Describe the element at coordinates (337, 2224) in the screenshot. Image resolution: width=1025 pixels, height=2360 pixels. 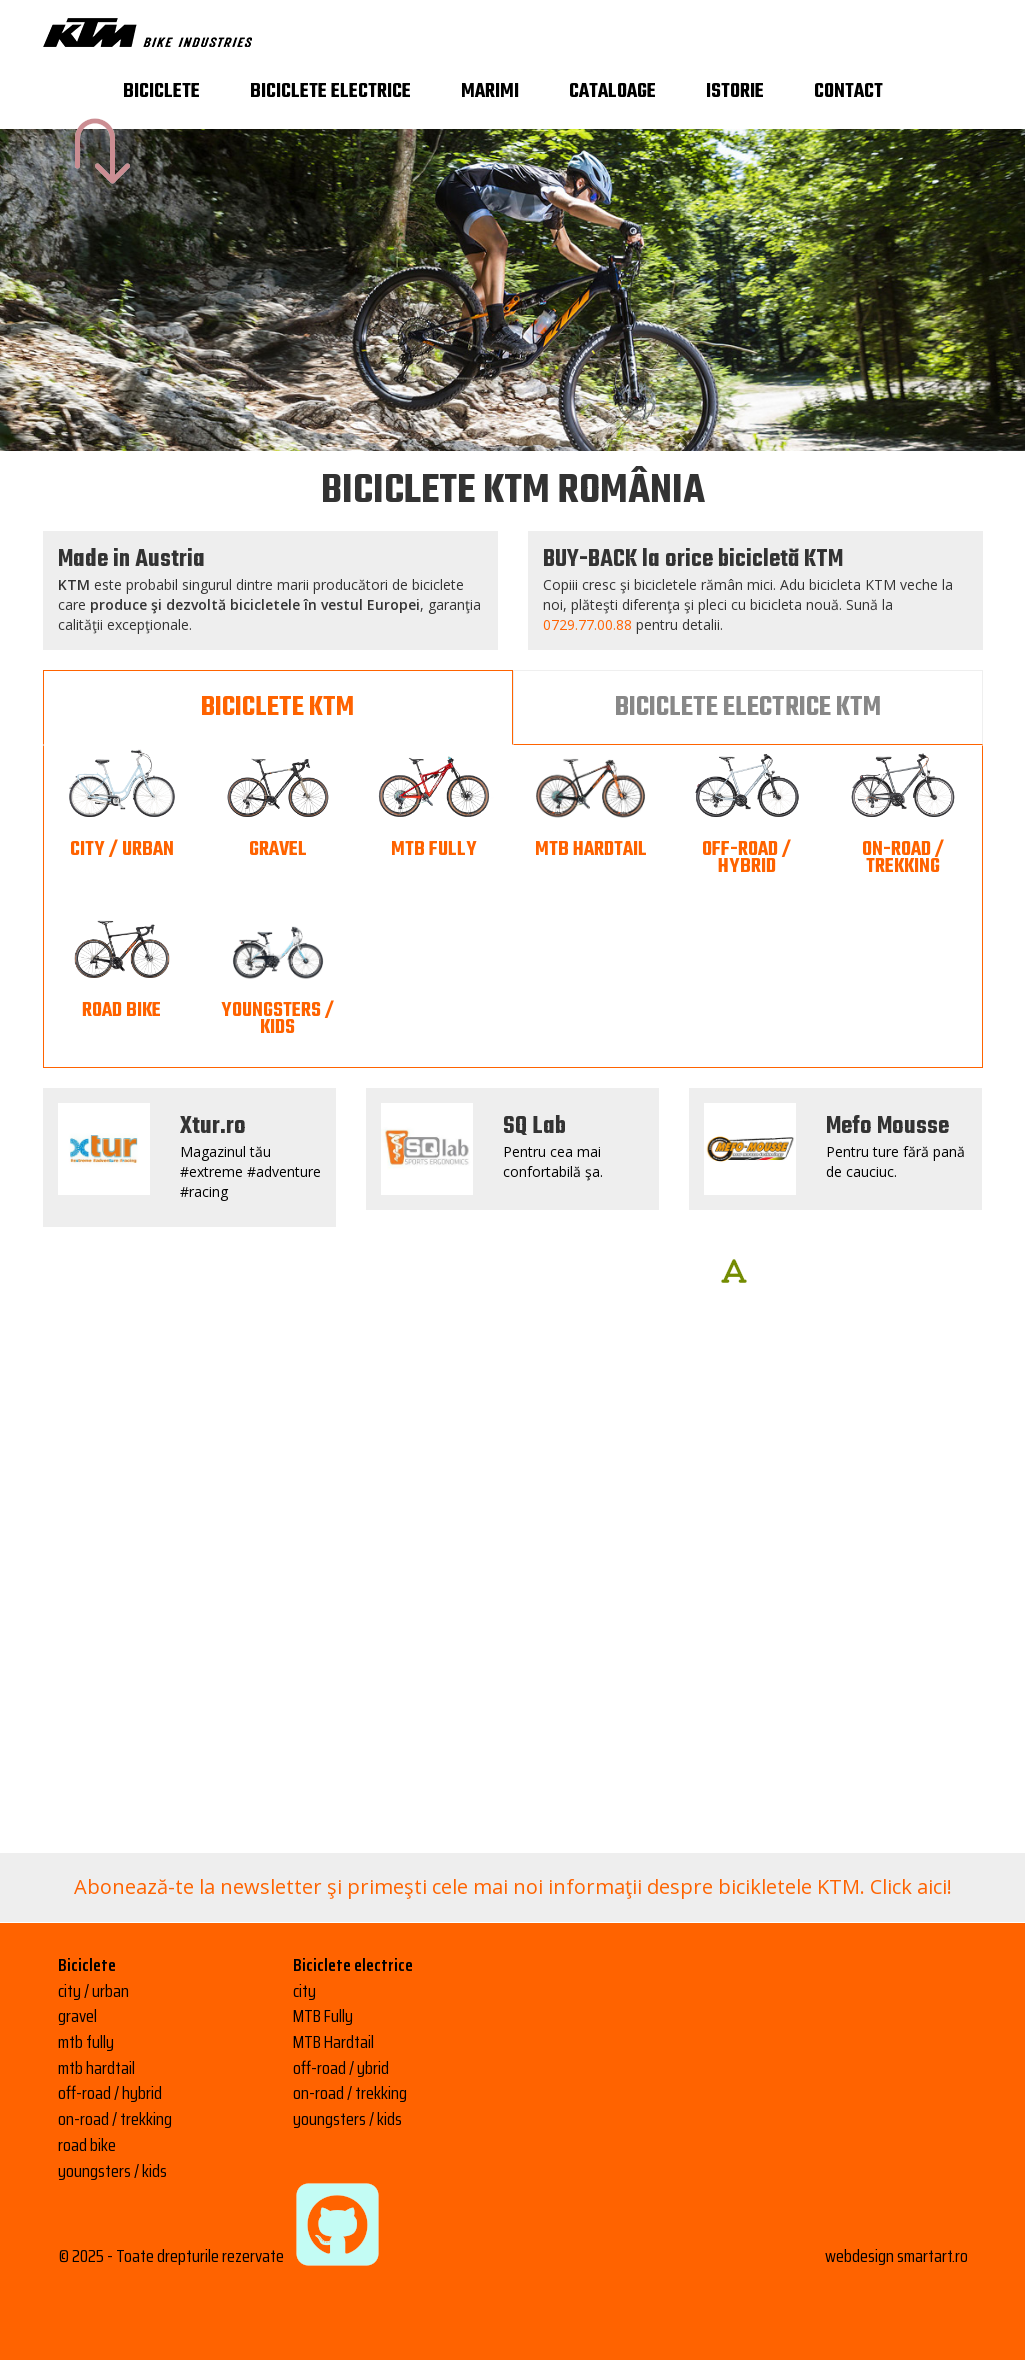
I see `view project on github` at that location.